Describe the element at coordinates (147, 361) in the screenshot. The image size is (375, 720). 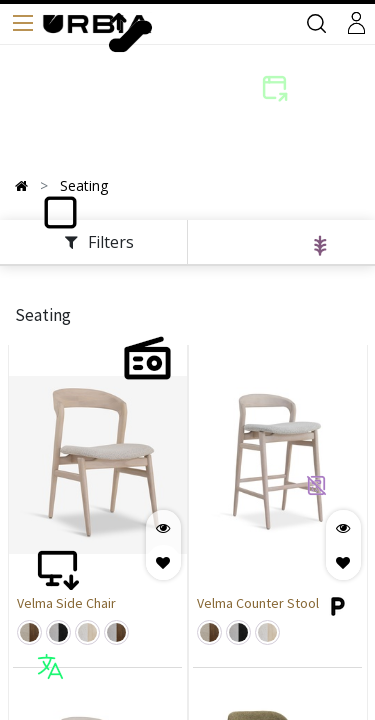
I see `open radio or audio streaming` at that location.